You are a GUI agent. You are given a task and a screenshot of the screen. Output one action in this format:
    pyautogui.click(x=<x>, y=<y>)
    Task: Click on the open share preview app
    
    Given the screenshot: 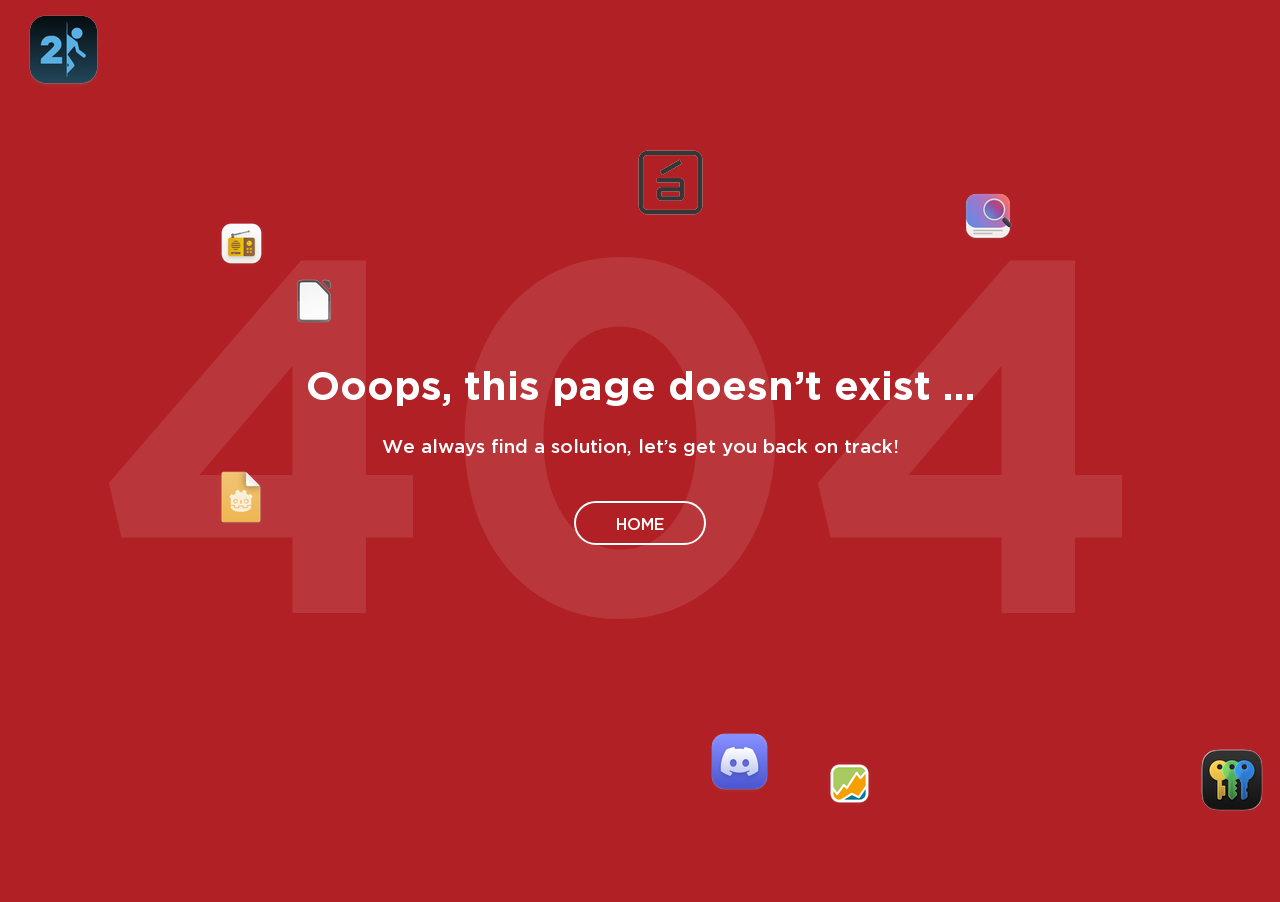 What is the action you would take?
    pyautogui.click(x=988, y=216)
    